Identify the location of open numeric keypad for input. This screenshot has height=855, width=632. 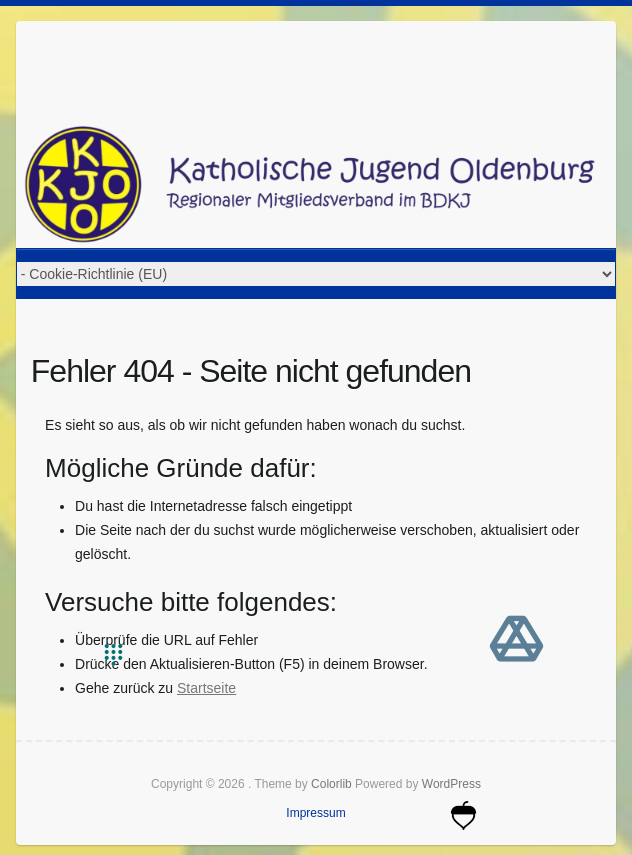
(113, 654).